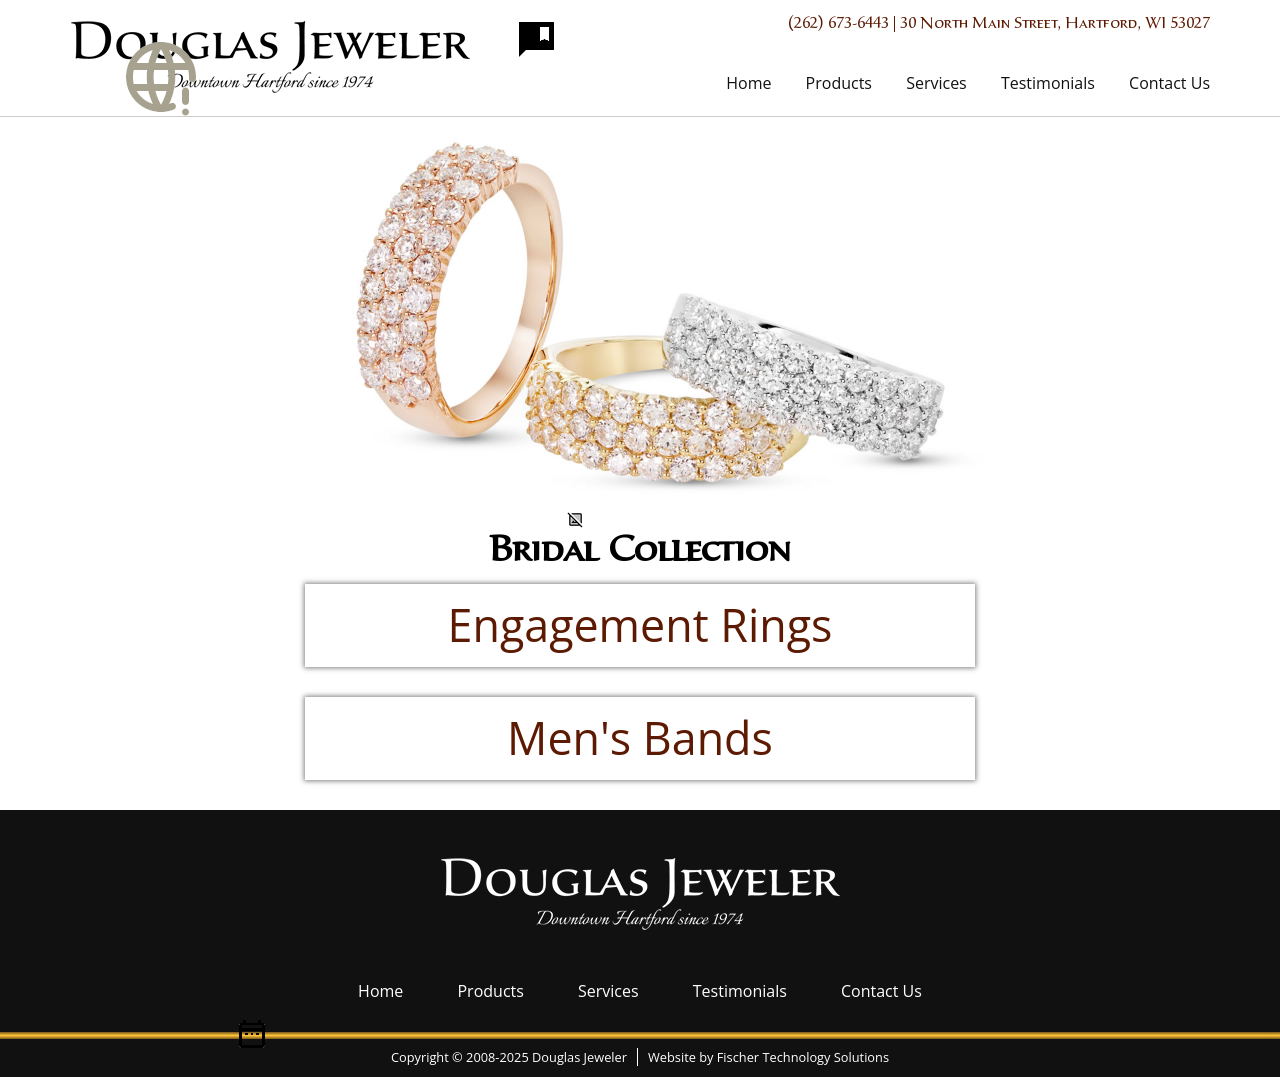 The height and width of the screenshot is (1077, 1280). I want to click on select a date range, so click(252, 1034).